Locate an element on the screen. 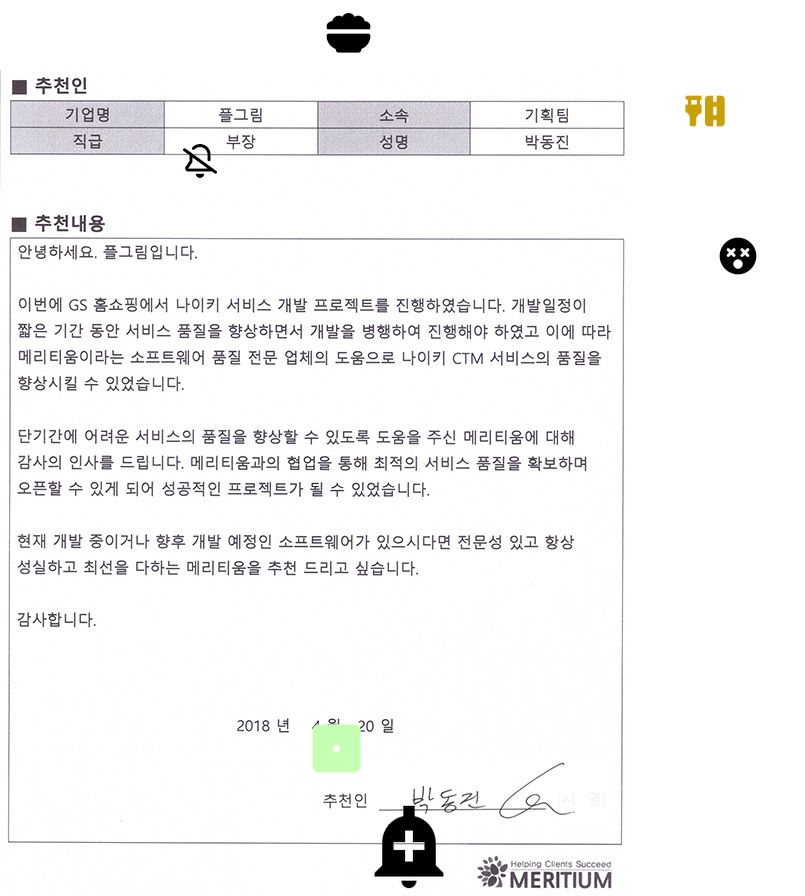 This screenshot has width=805, height=896. view bridge or overpass routes is located at coordinates (705, 111).